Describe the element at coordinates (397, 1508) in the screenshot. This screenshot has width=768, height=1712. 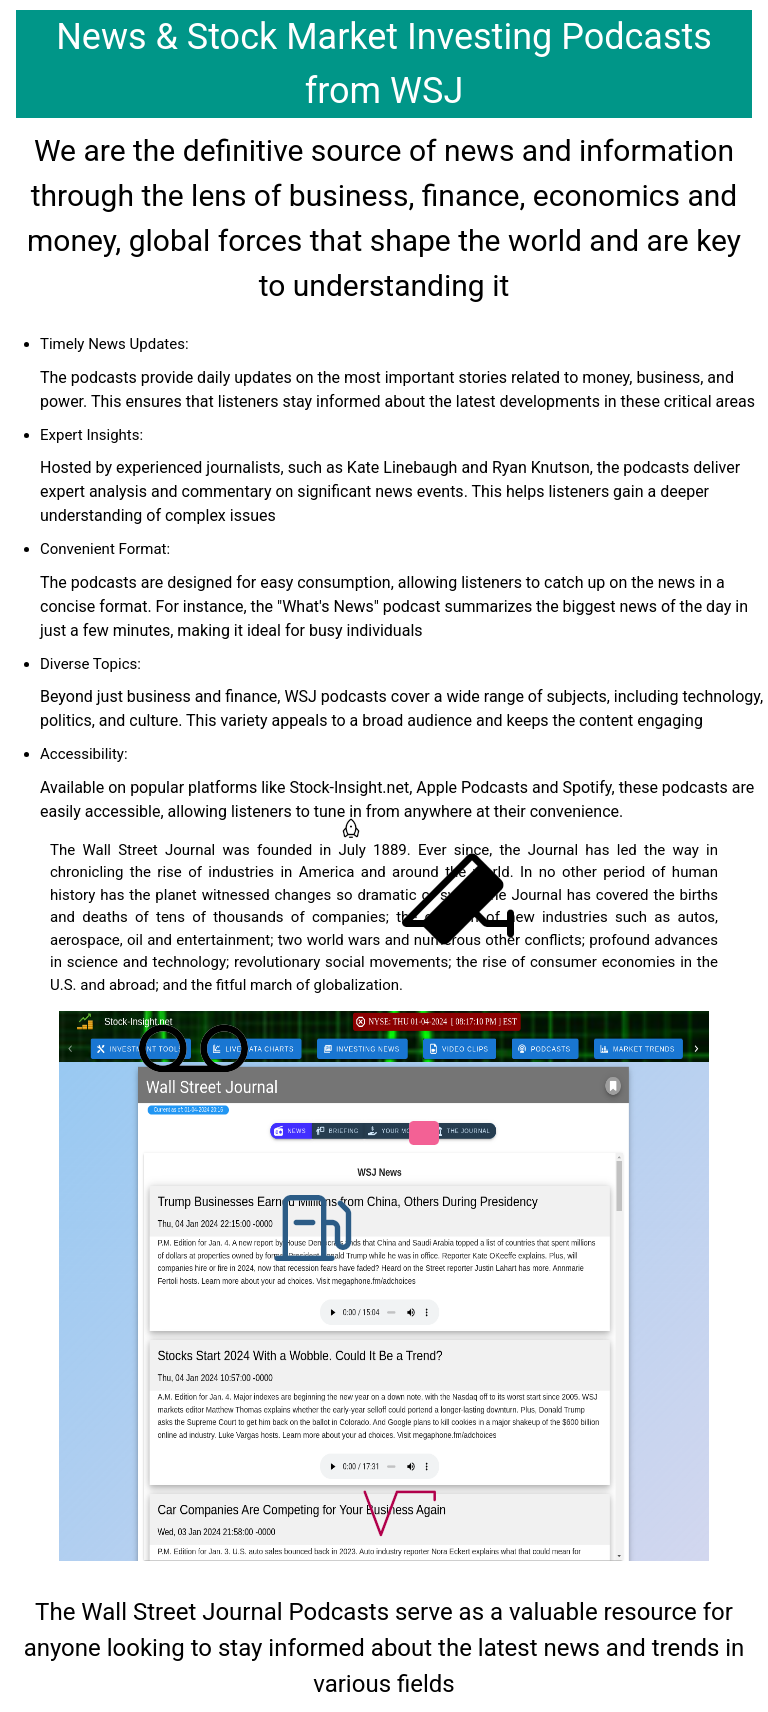
I see `insert a square root symbol` at that location.